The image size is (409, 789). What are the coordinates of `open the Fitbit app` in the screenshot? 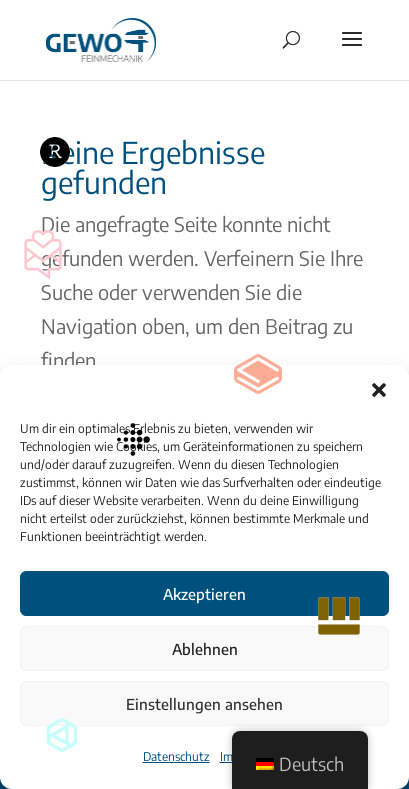 It's located at (133, 439).